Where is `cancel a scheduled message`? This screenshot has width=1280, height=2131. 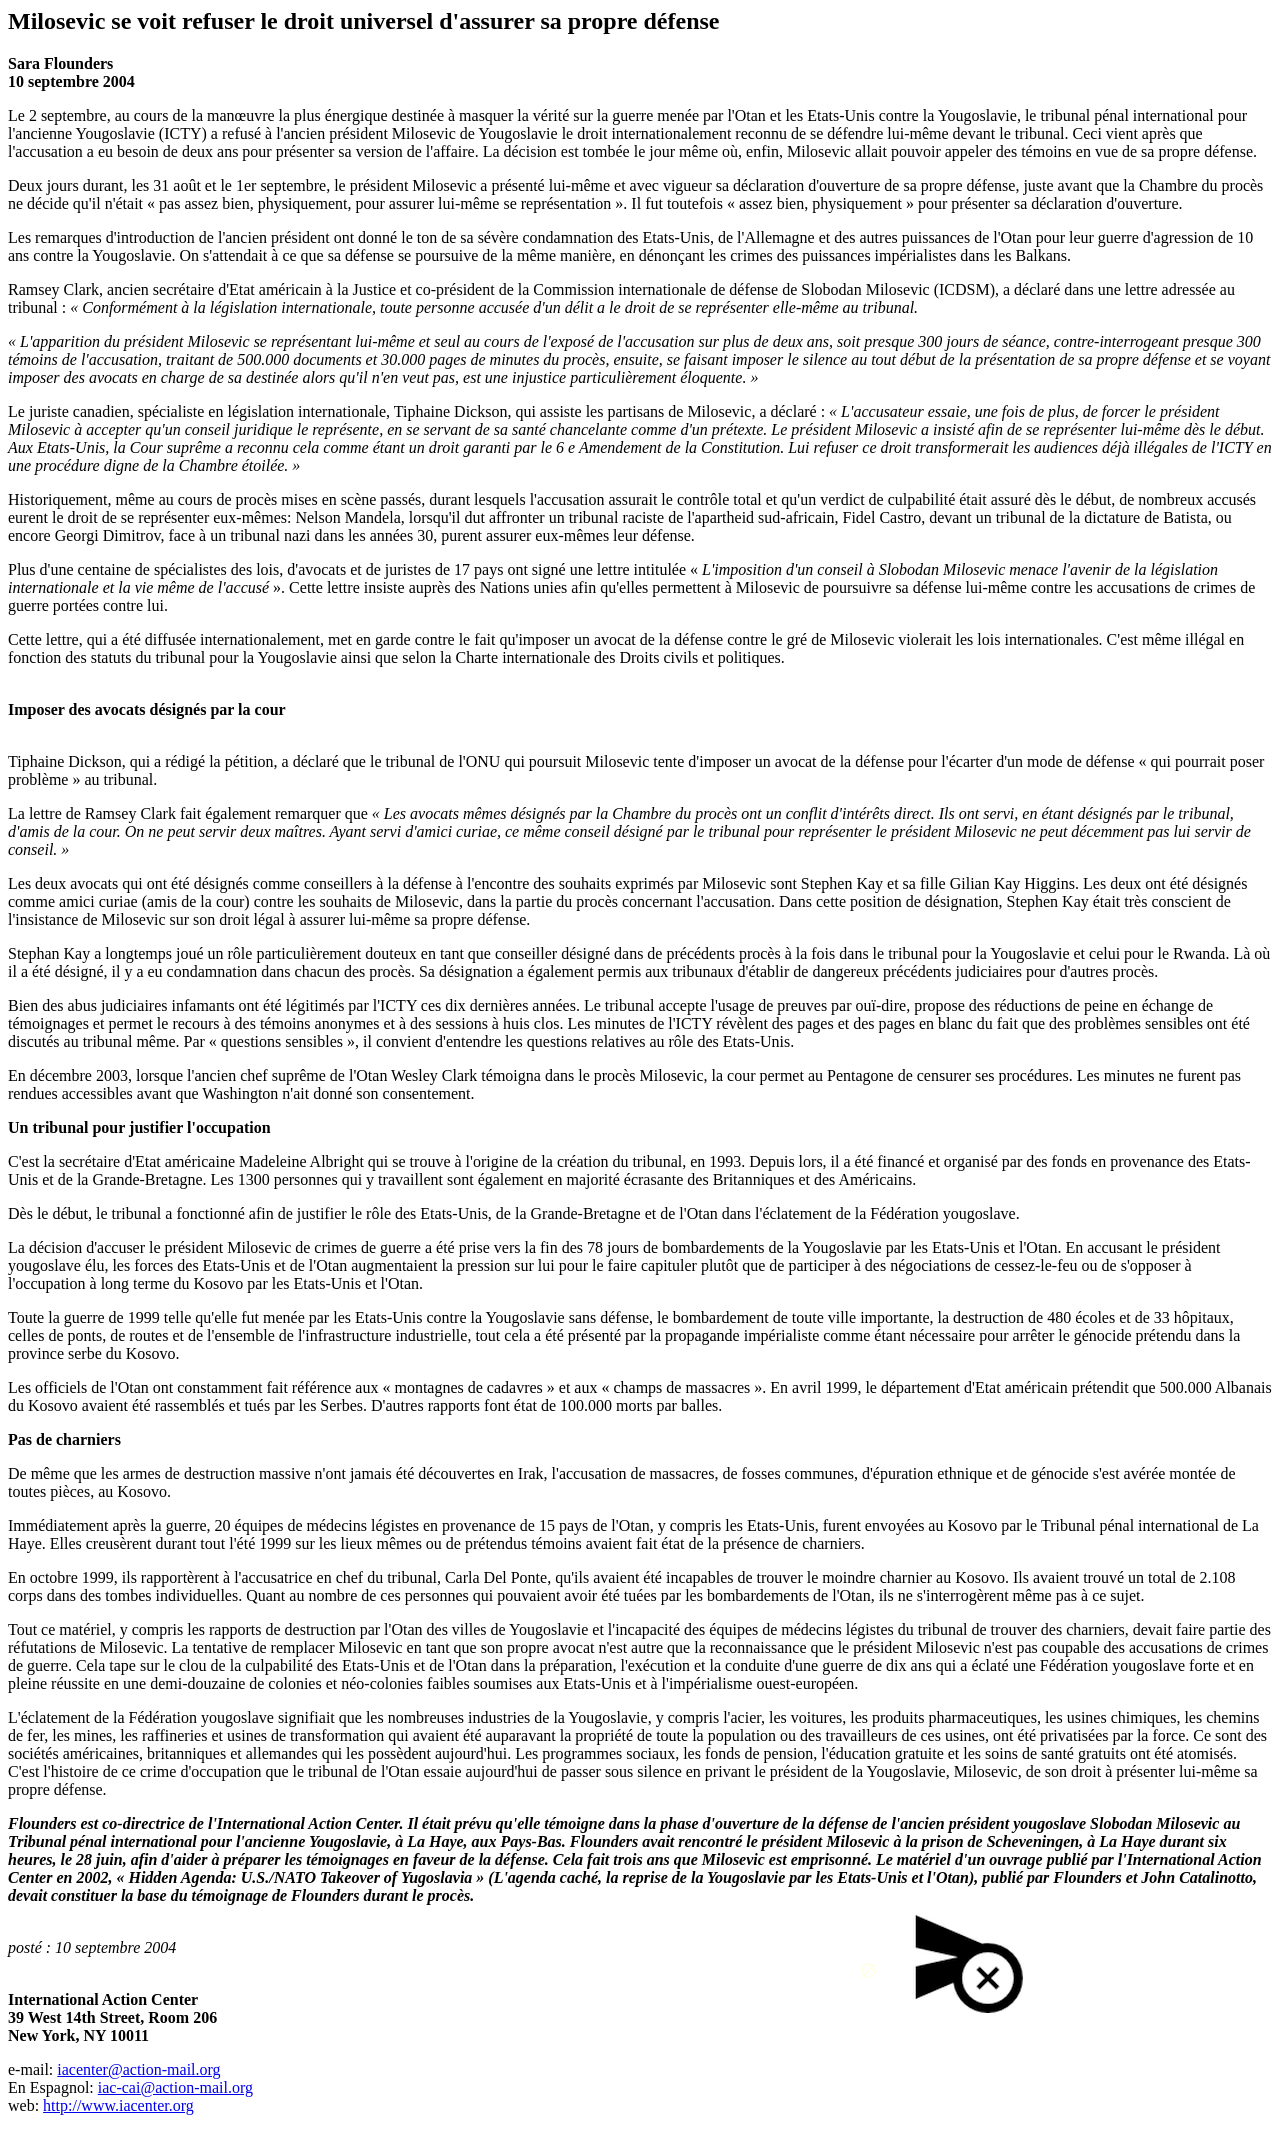 cancel a scheduled message is located at coordinates (967, 1957).